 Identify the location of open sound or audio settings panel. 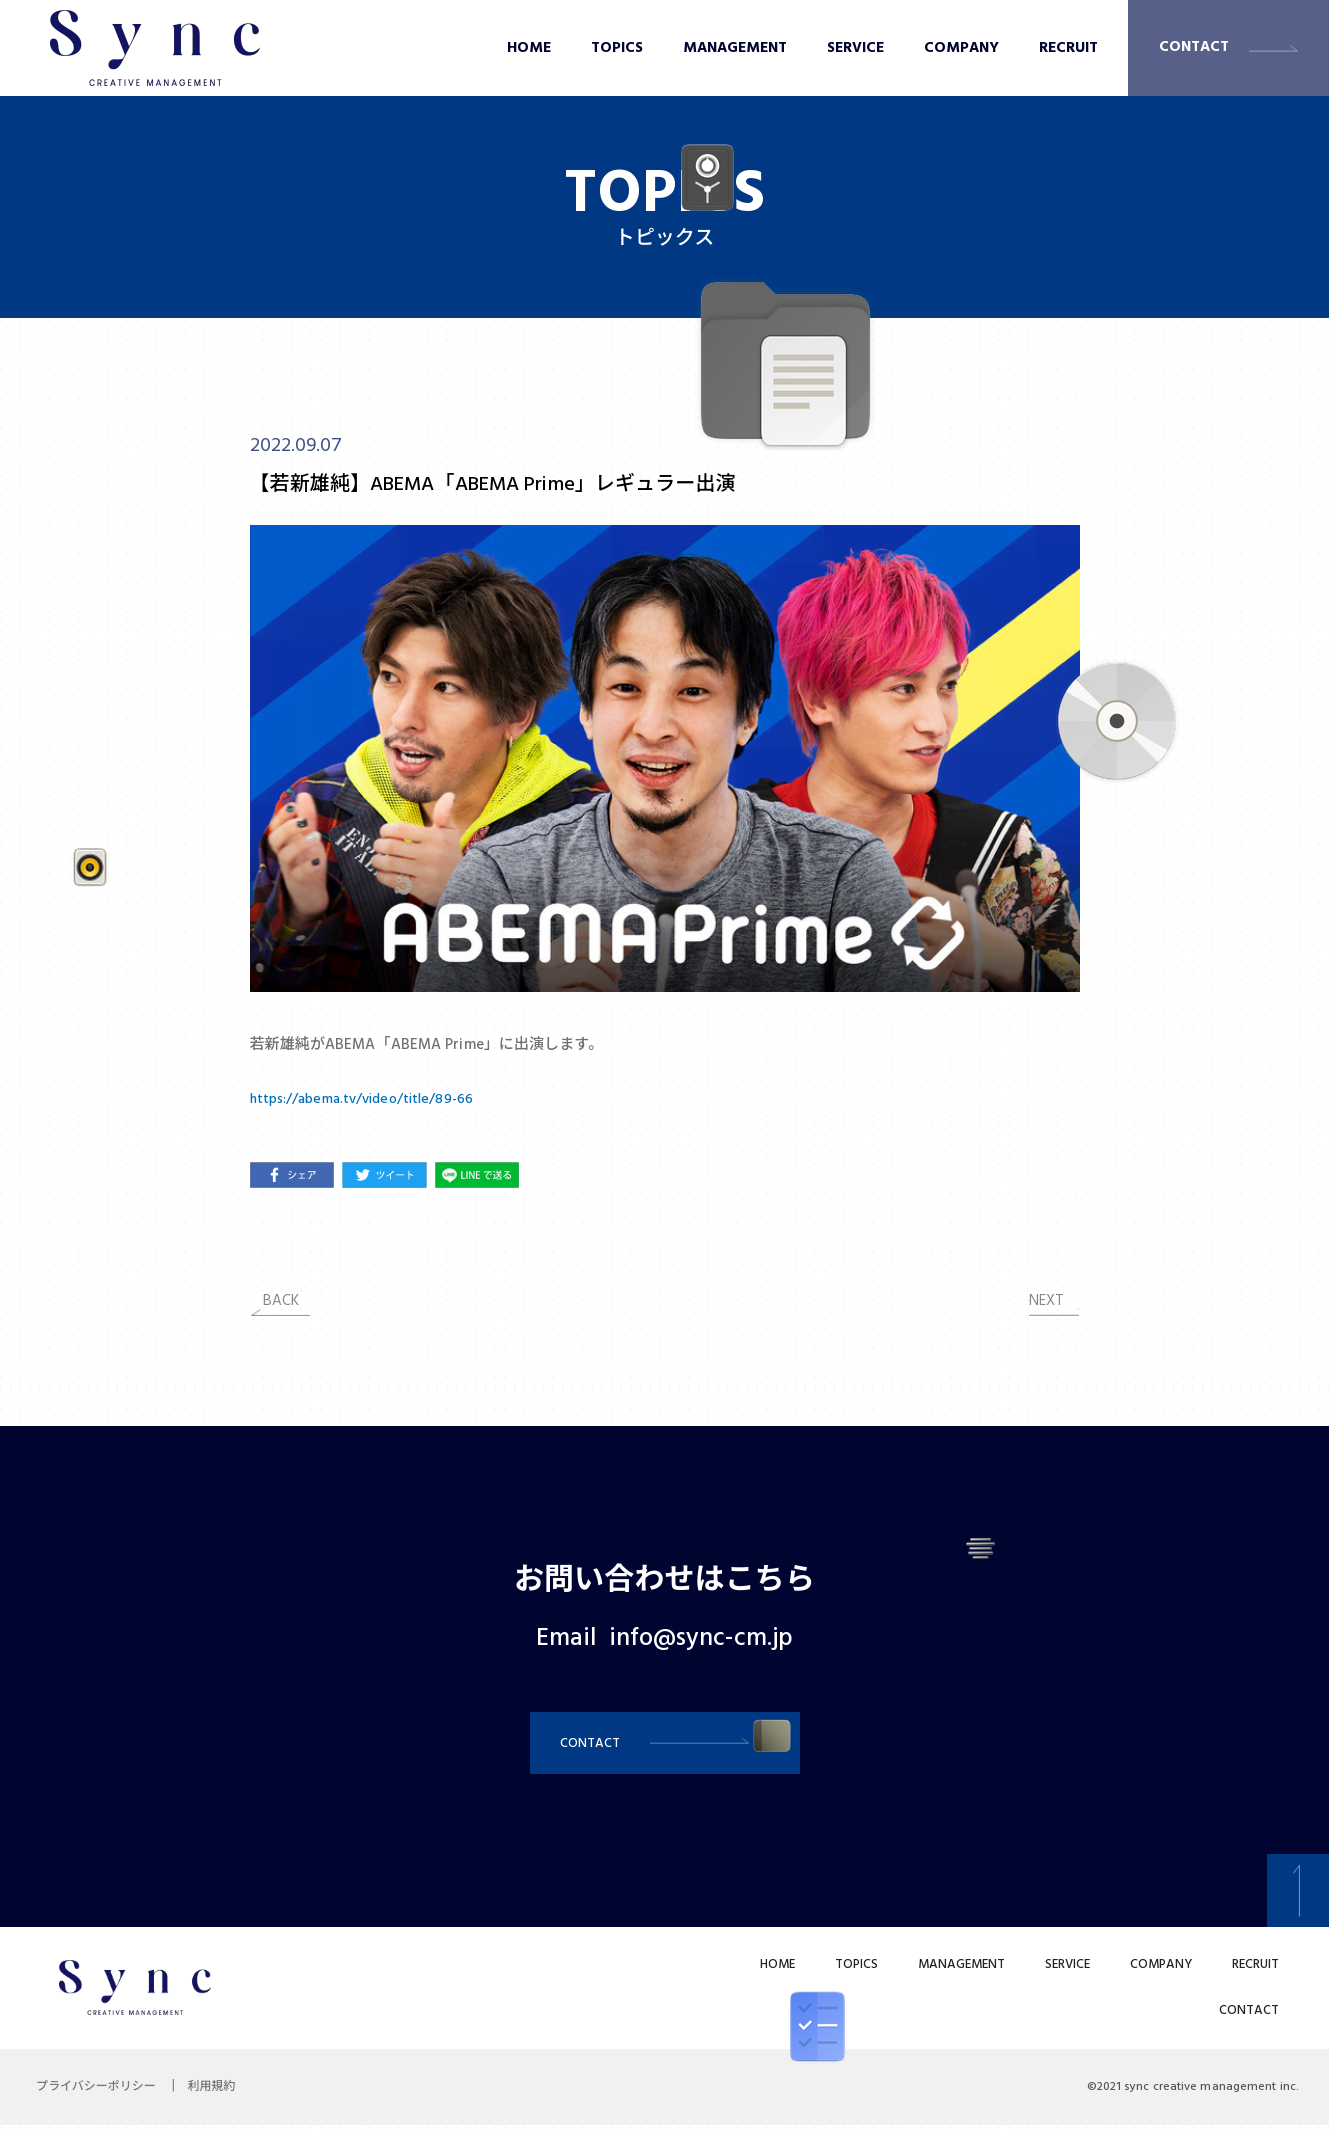
(90, 867).